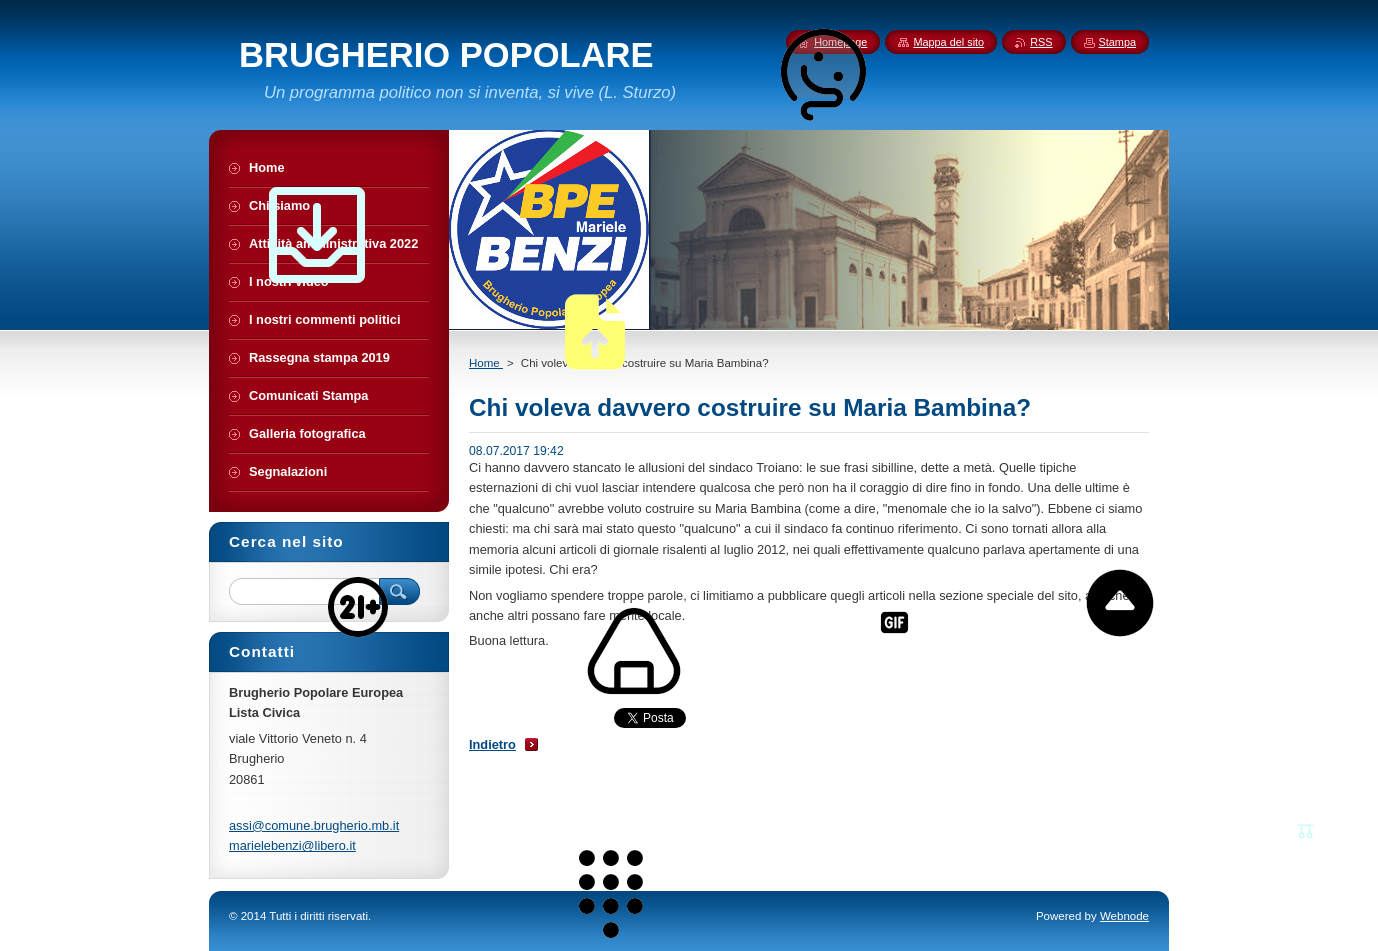 This screenshot has width=1378, height=951. I want to click on indicates content restricted to users 21 and older, so click(358, 607).